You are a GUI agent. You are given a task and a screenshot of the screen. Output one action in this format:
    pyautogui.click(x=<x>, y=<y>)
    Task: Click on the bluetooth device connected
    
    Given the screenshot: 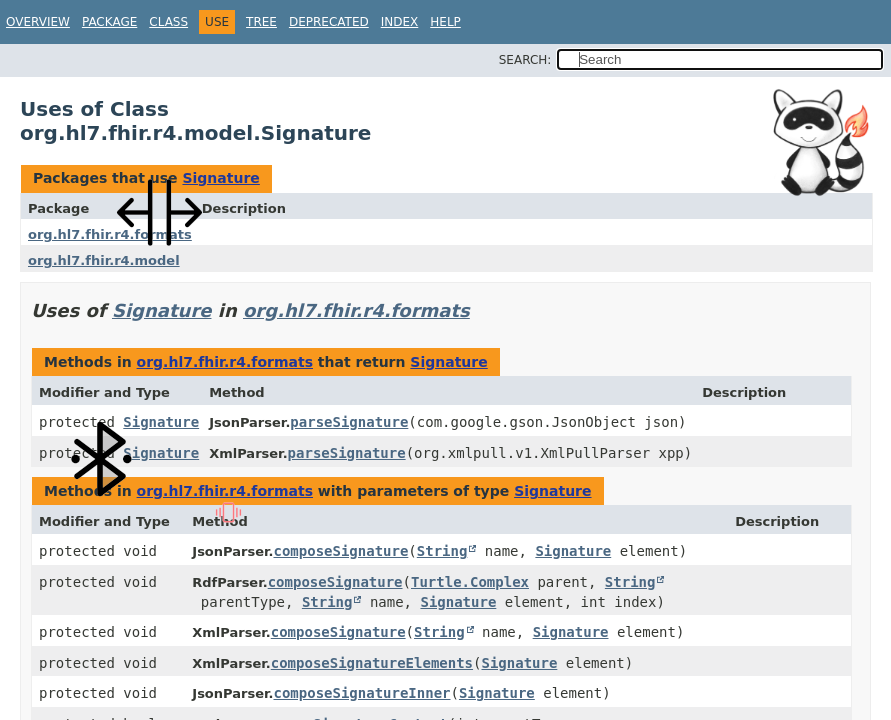 What is the action you would take?
    pyautogui.click(x=100, y=459)
    